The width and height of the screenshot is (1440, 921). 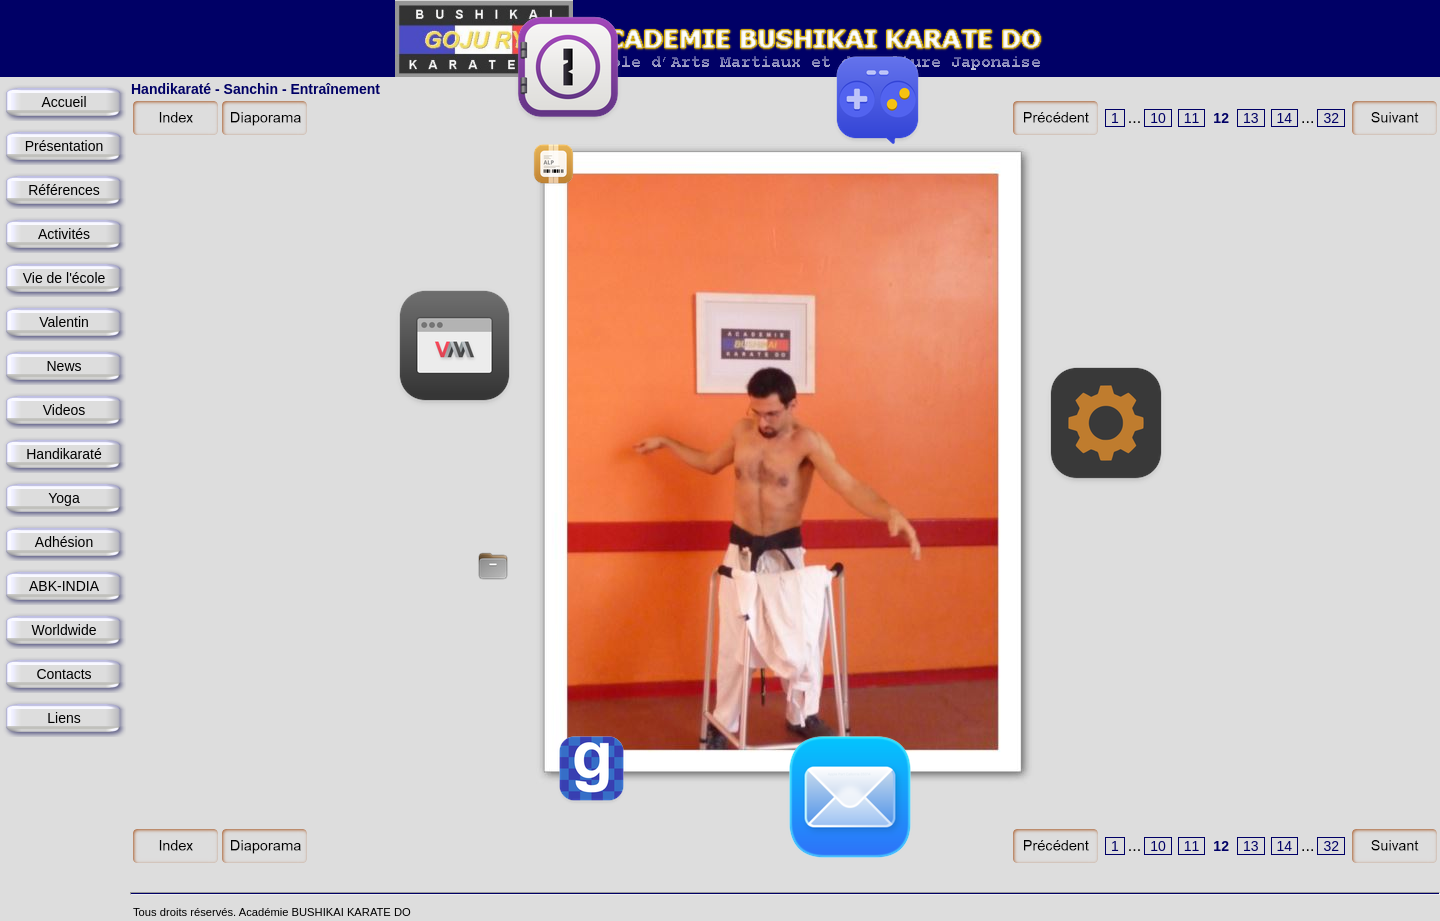 I want to click on an alpm package file used by arch linux package manager, so click(x=553, y=164).